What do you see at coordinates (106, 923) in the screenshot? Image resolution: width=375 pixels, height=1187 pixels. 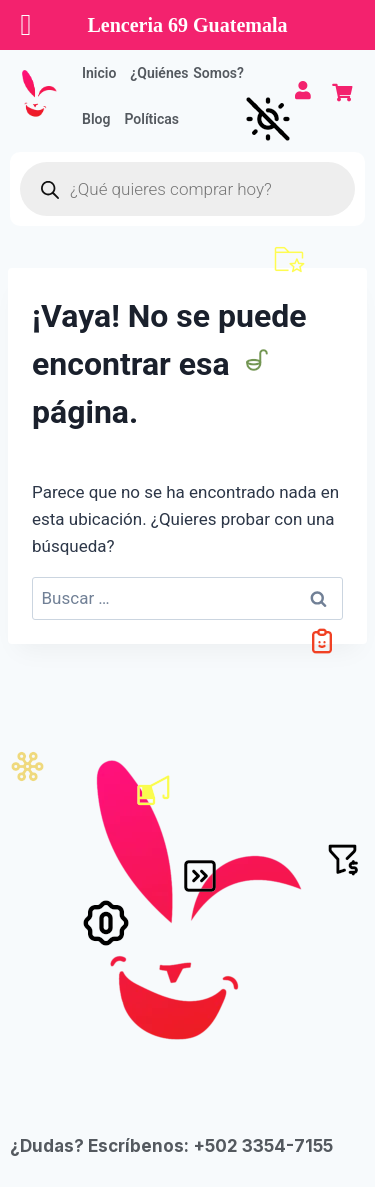 I see `indicates zero items or notifications` at bounding box center [106, 923].